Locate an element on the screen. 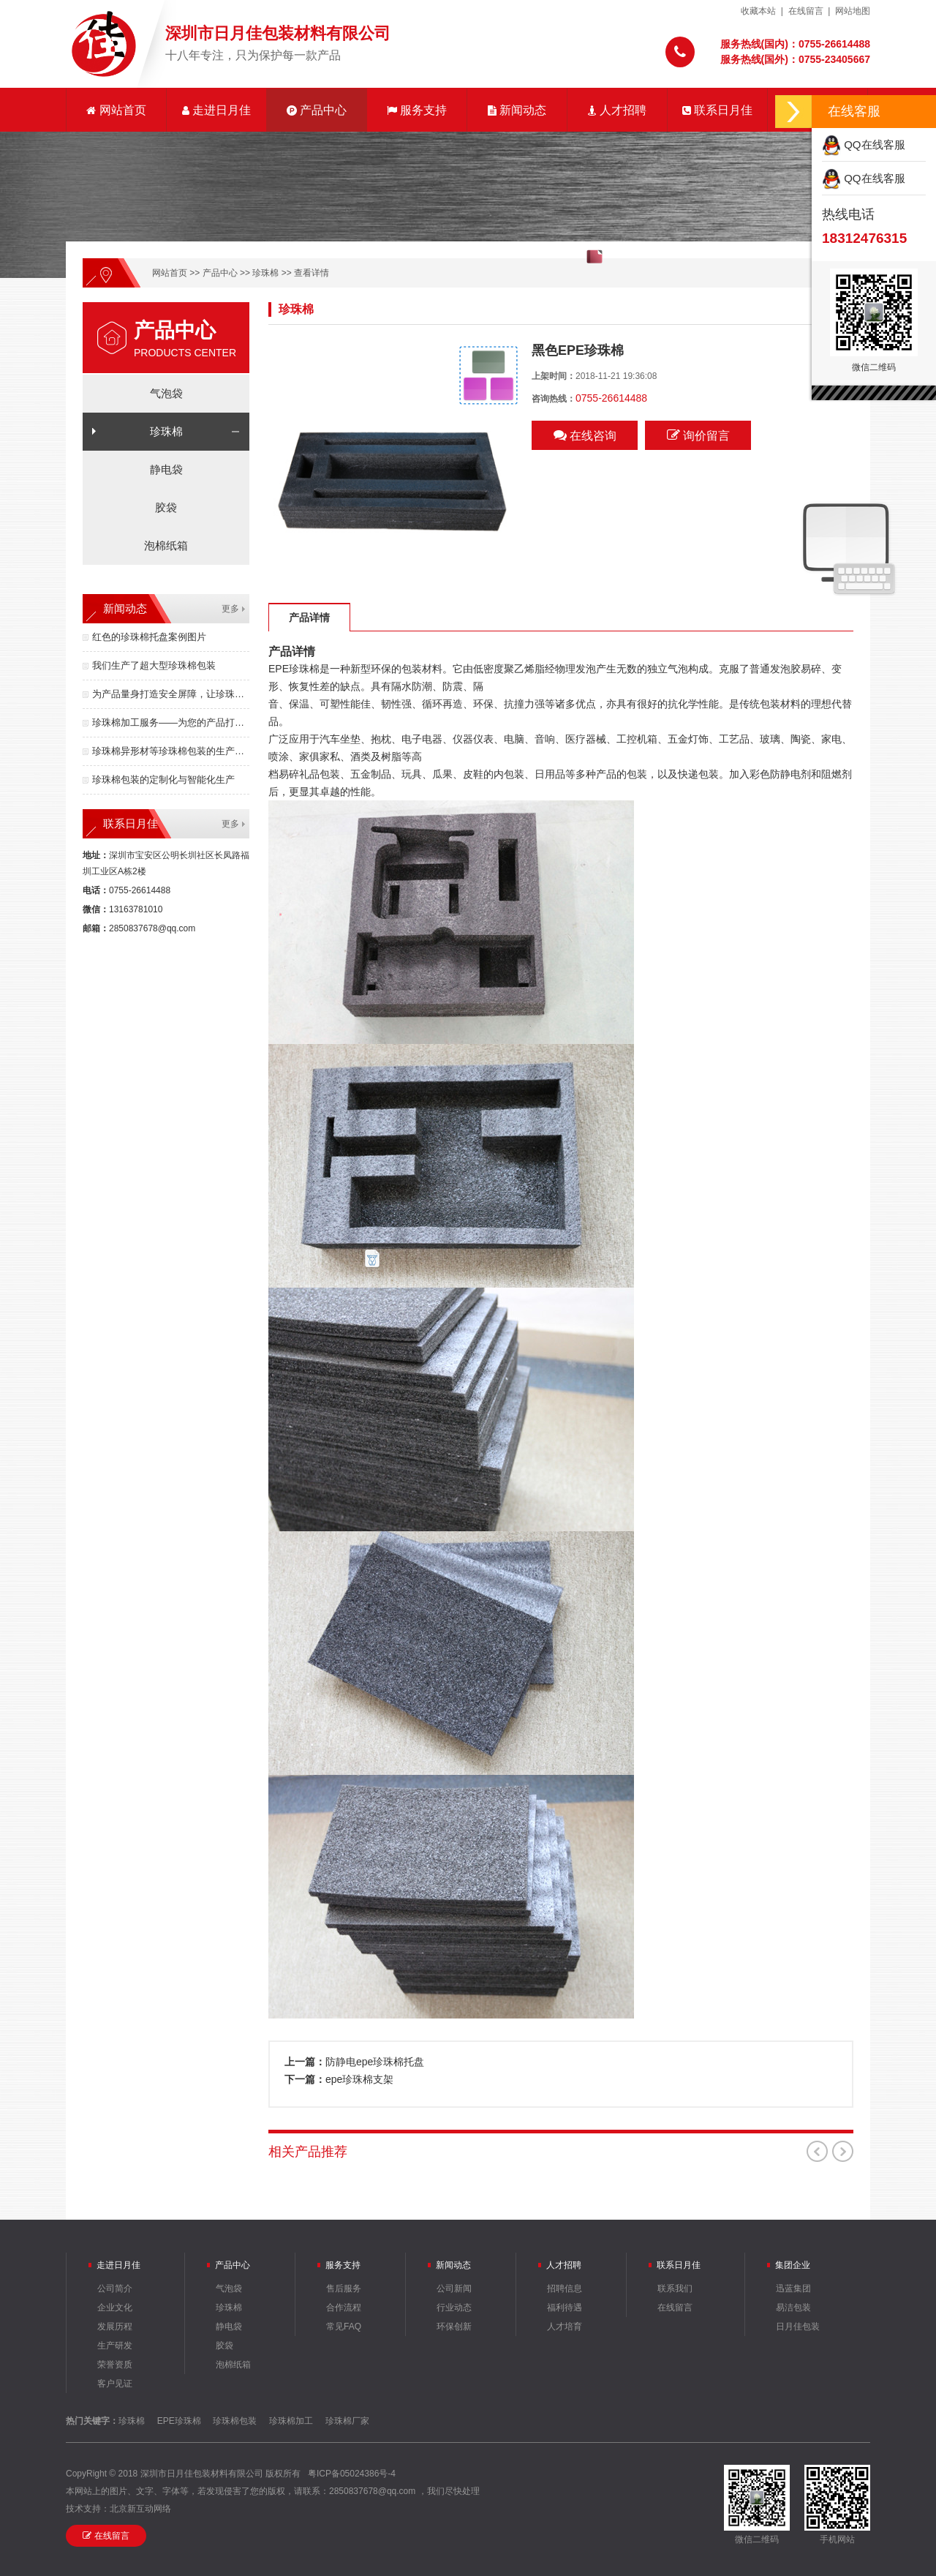  change desktop wallpaper settings is located at coordinates (595, 256).